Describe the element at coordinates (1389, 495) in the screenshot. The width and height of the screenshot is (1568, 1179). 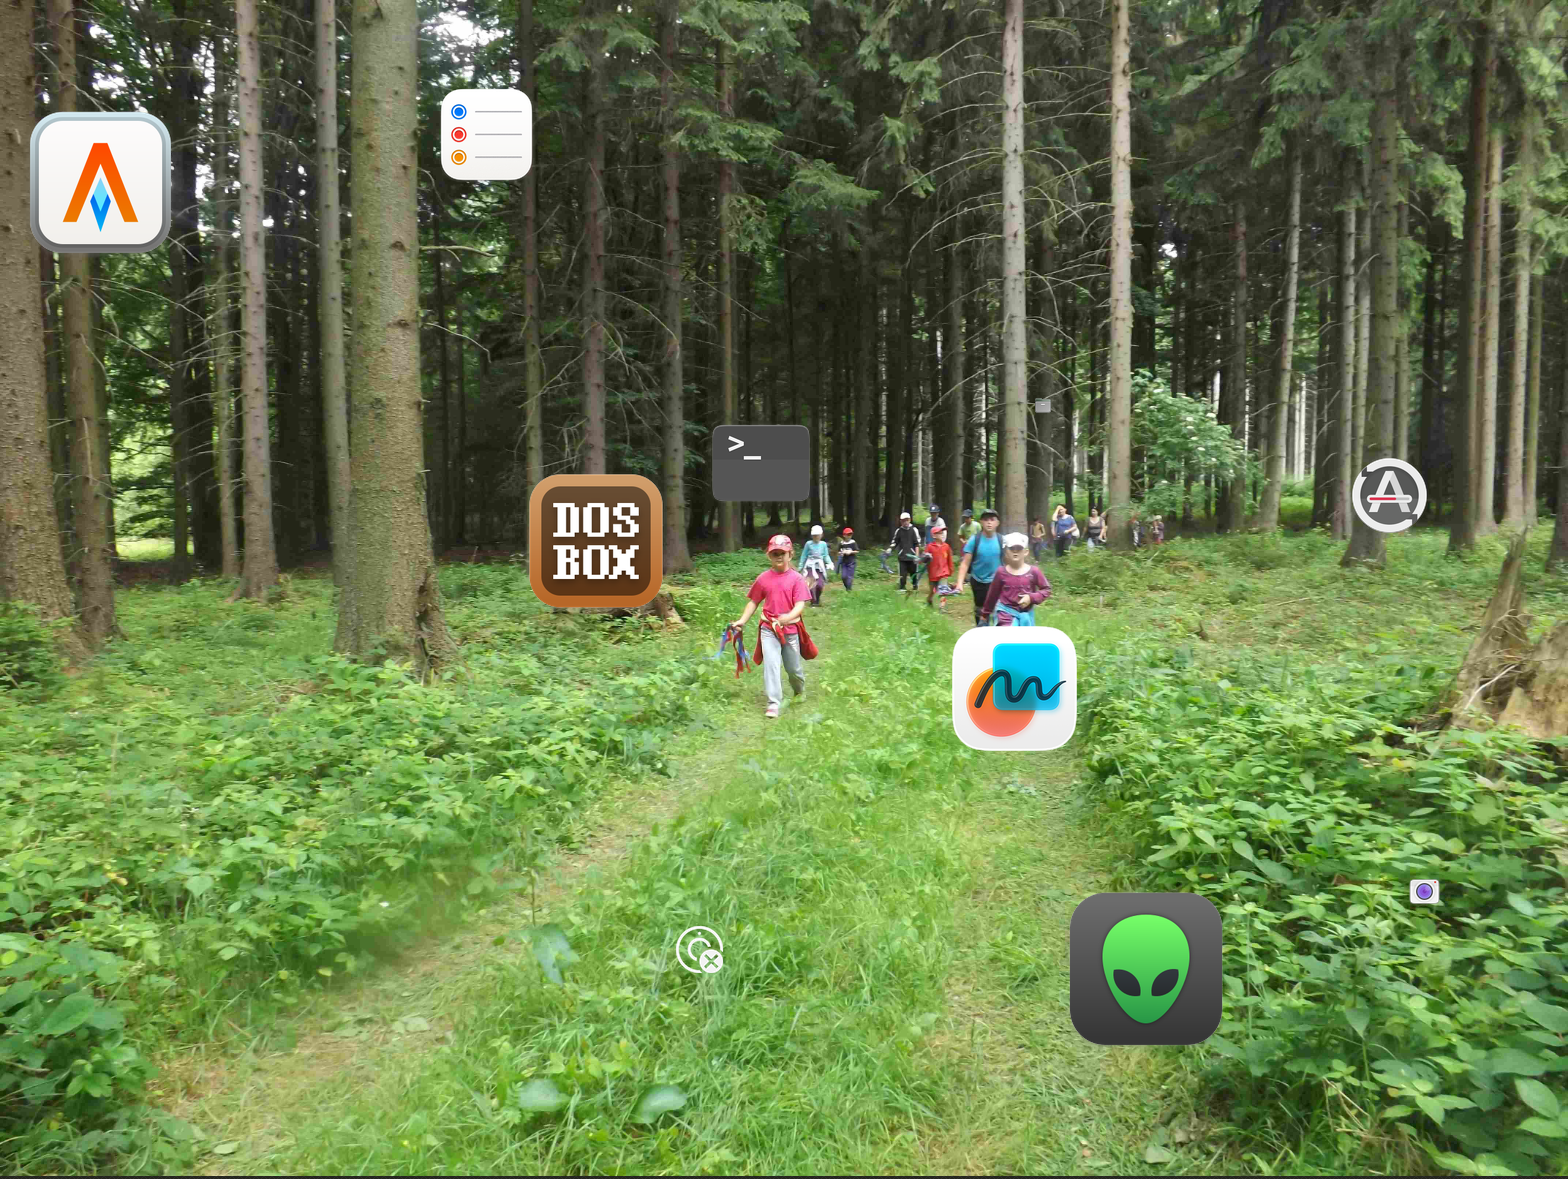
I see `check for and install system software updates` at that location.